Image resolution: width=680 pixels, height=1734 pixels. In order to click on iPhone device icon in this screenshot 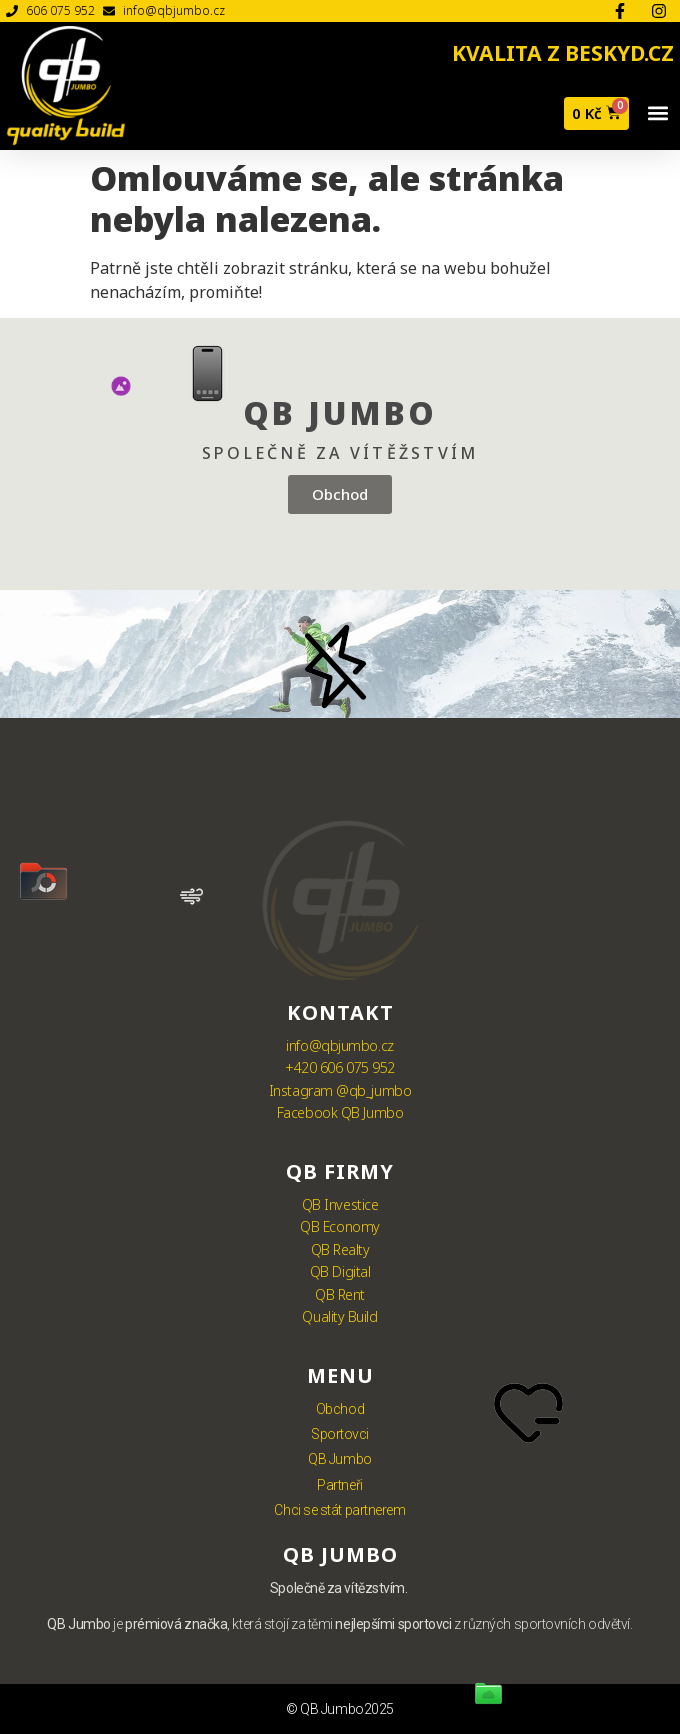, I will do `click(207, 373)`.